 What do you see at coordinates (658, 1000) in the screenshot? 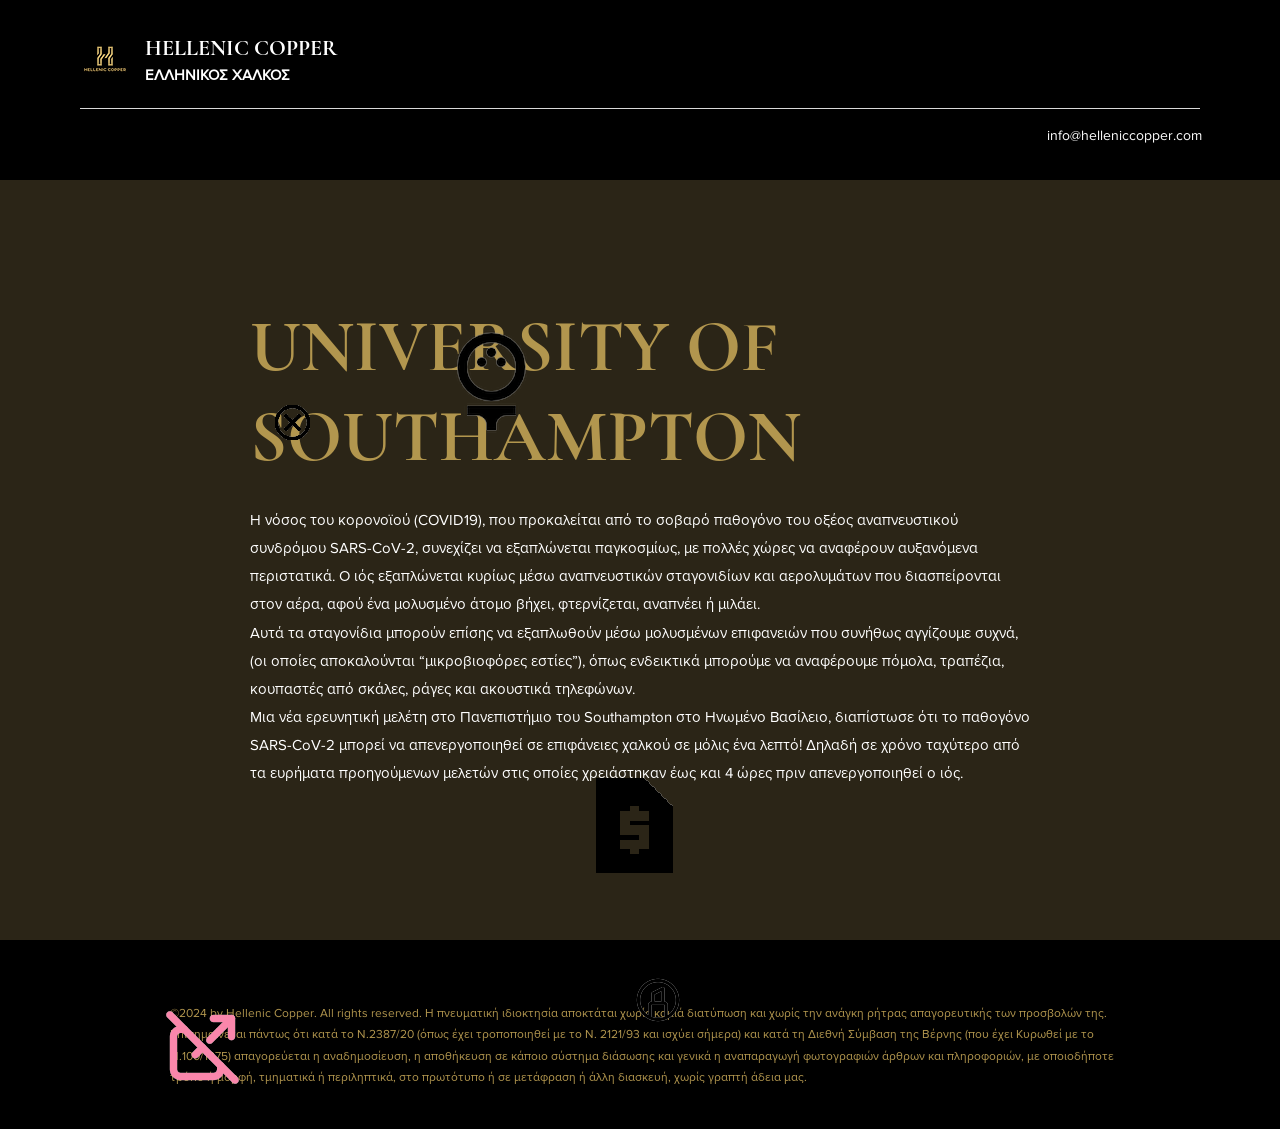
I see `highlight or mark selected text` at bounding box center [658, 1000].